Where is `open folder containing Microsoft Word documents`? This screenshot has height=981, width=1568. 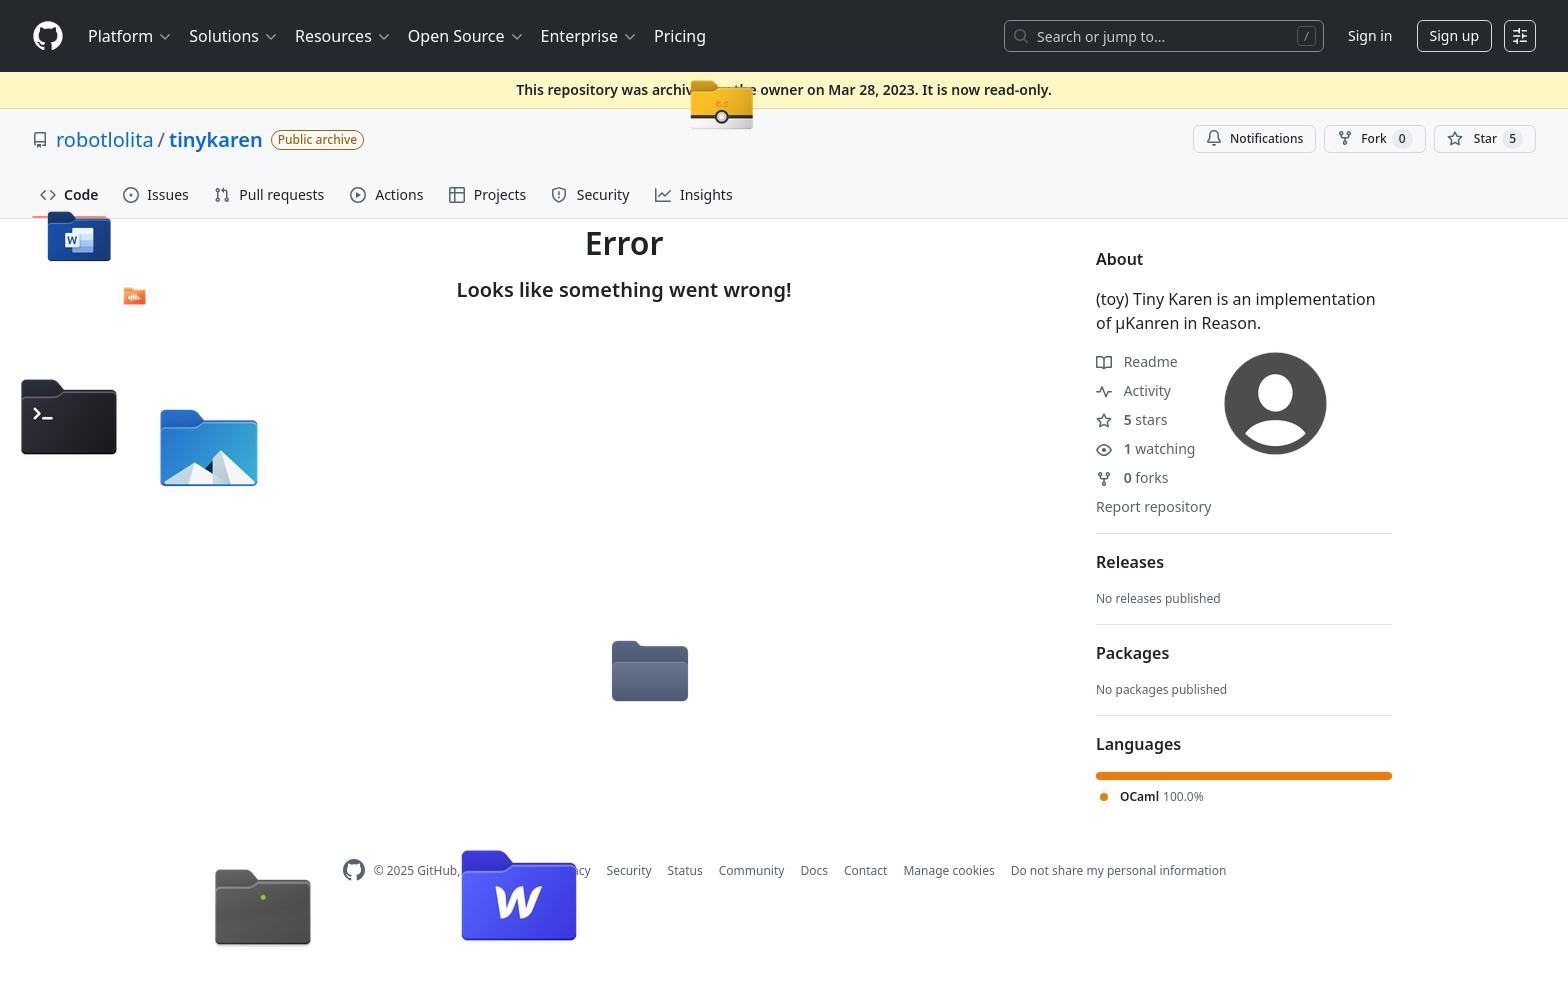 open folder containing Microsoft Word documents is located at coordinates (79, 238).